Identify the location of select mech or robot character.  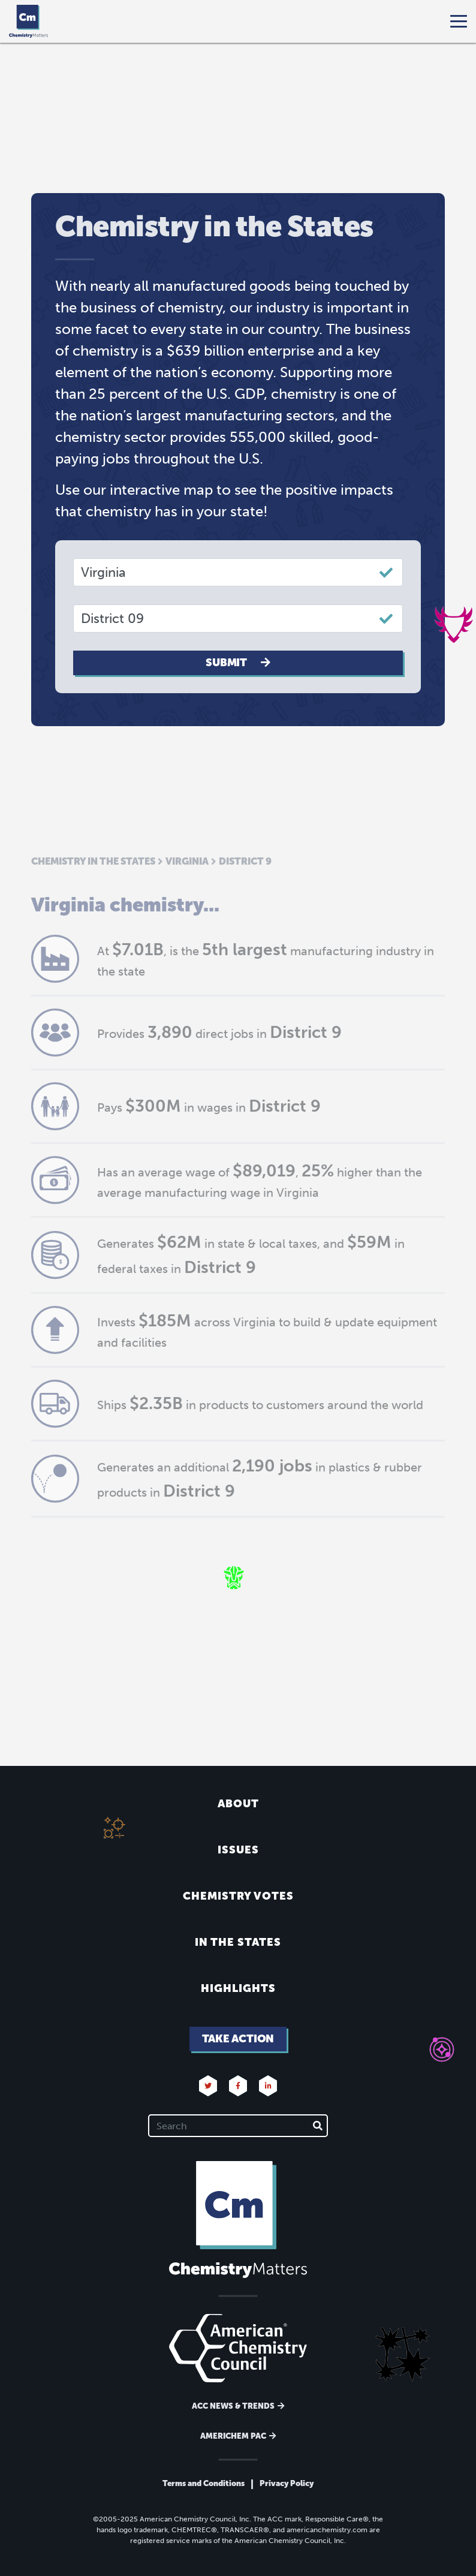
(234, 1578).